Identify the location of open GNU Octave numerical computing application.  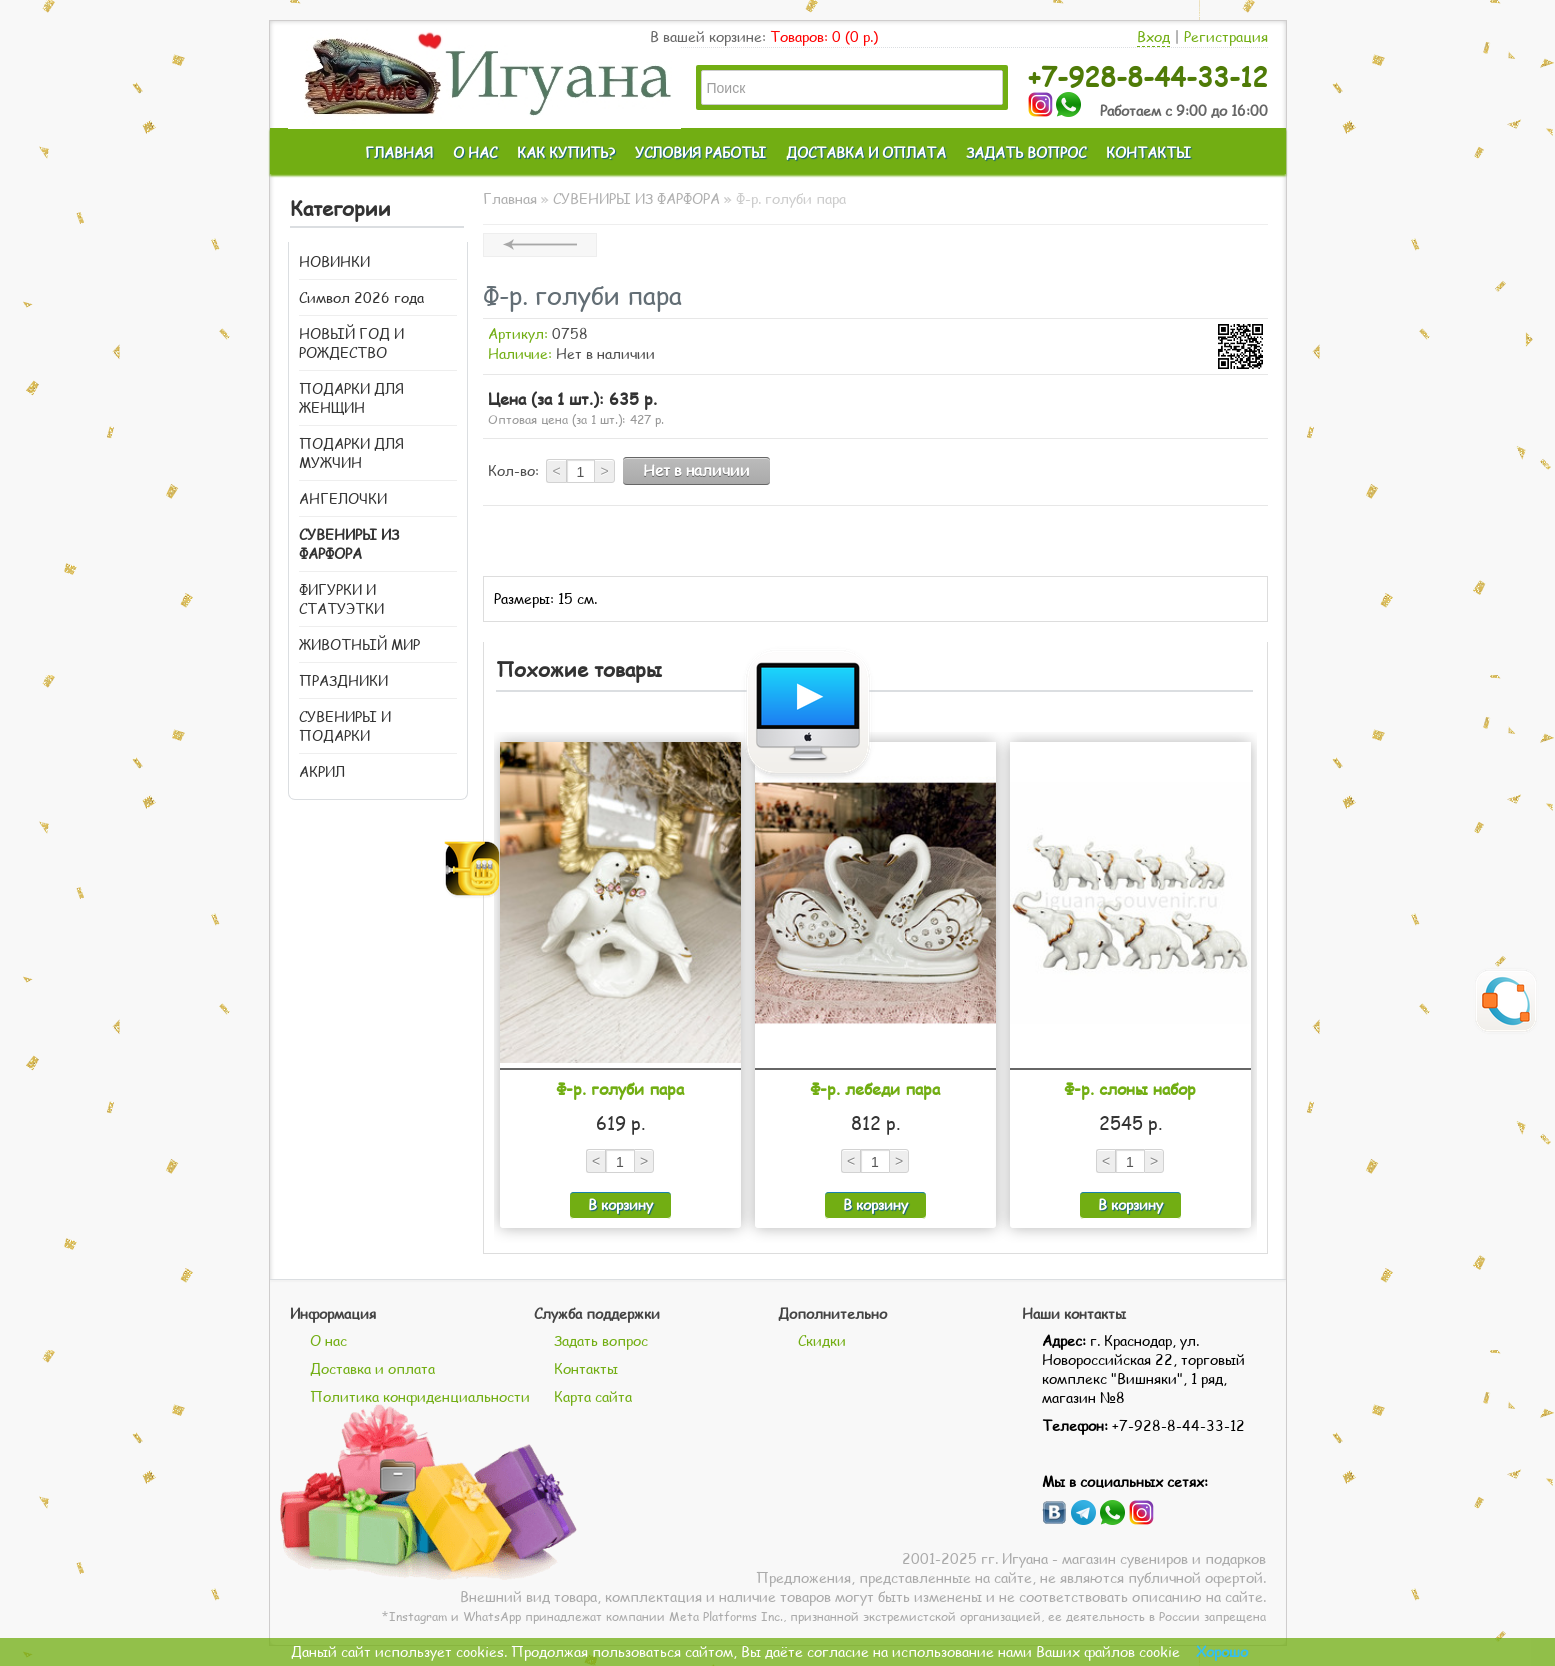
(1506, 1000).